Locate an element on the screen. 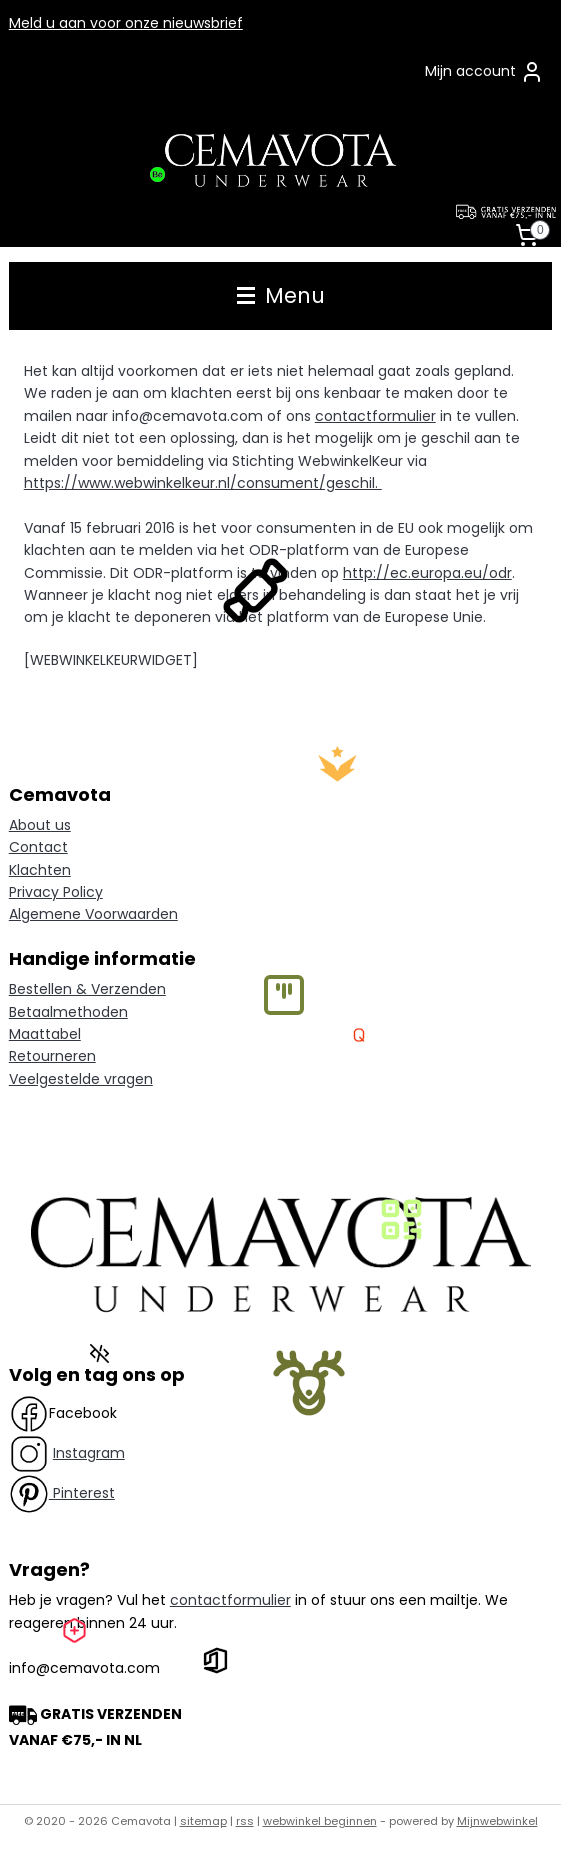 The image size is (561, 1858). visit Behance profile or portfolio is located at coordinates (157, 174).